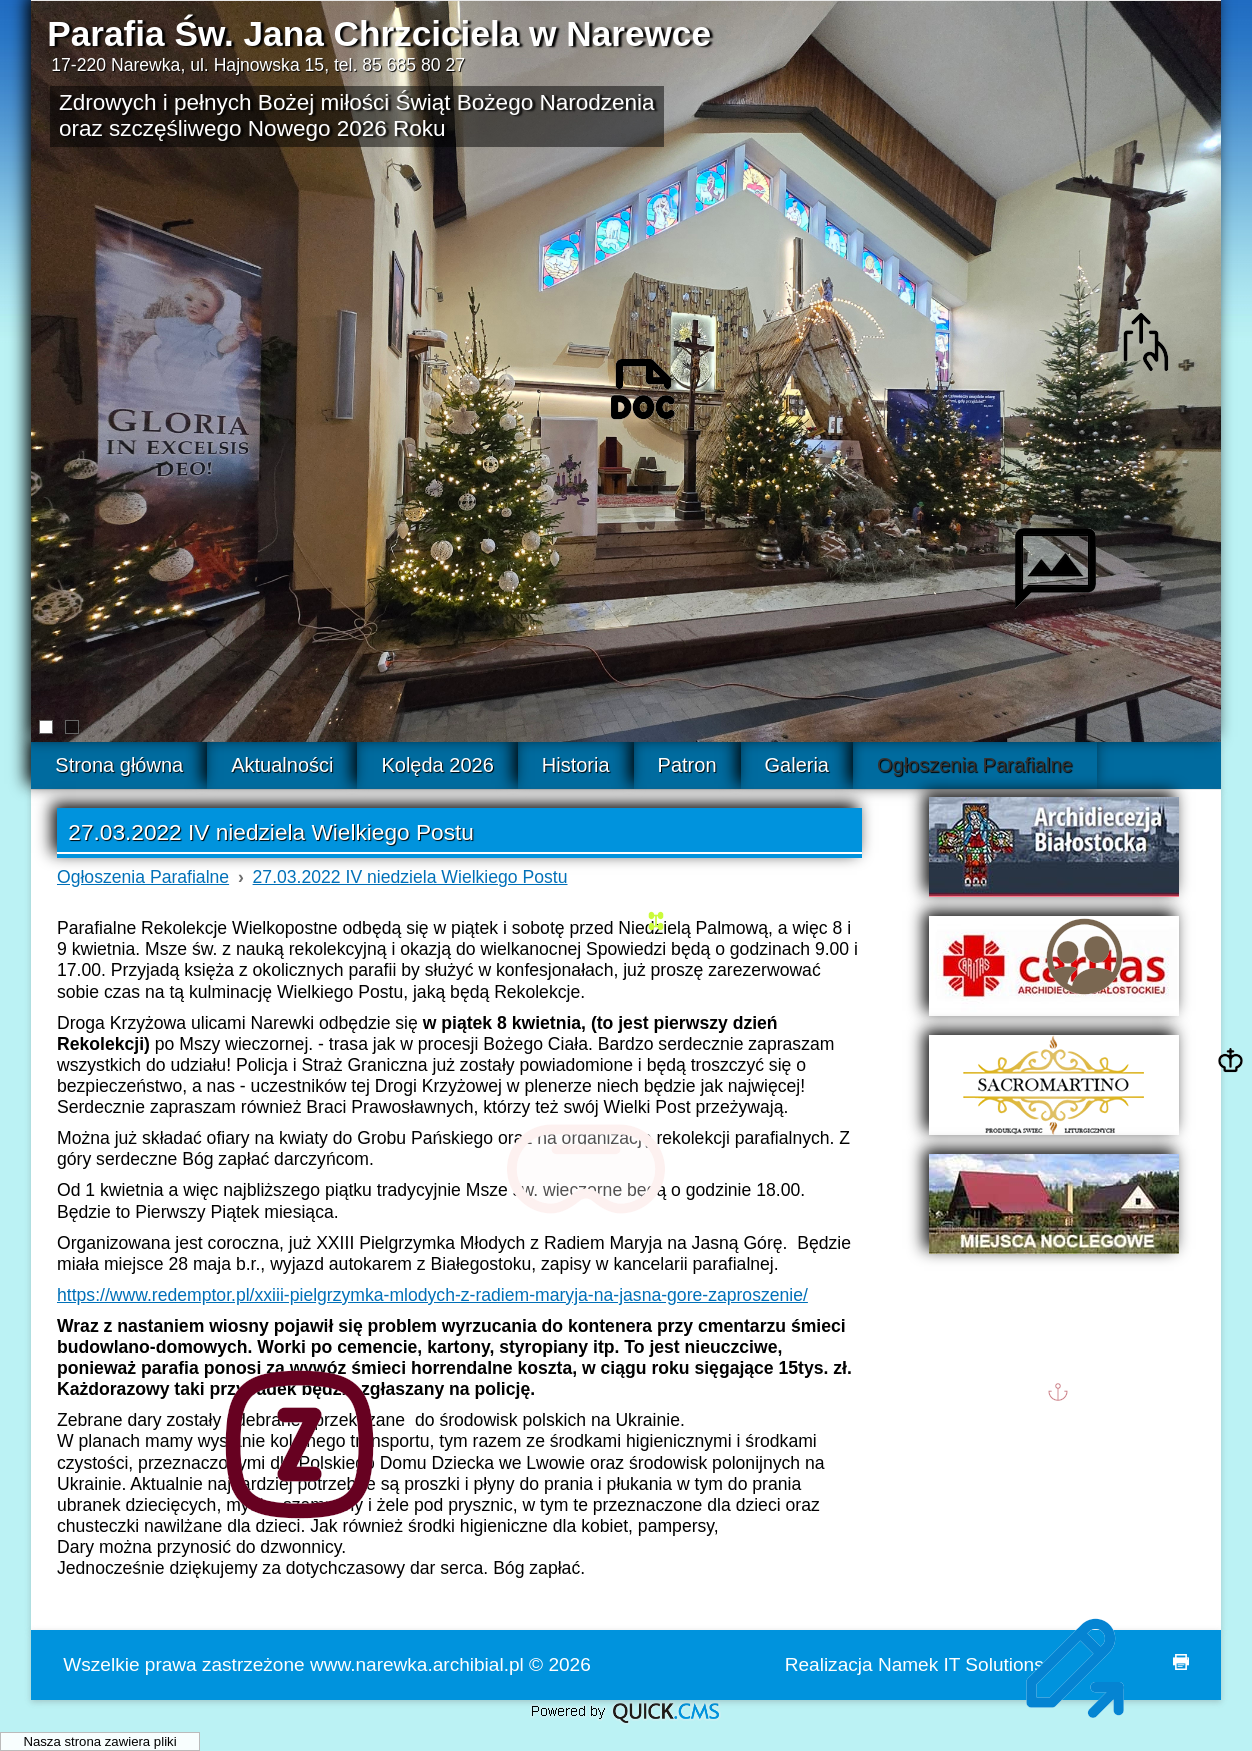 This screenshot has width=1252, height=1751. Describe the element at coordinates (1143, 342) in the screenshot. I see `deposit or add funds to account` at that location.